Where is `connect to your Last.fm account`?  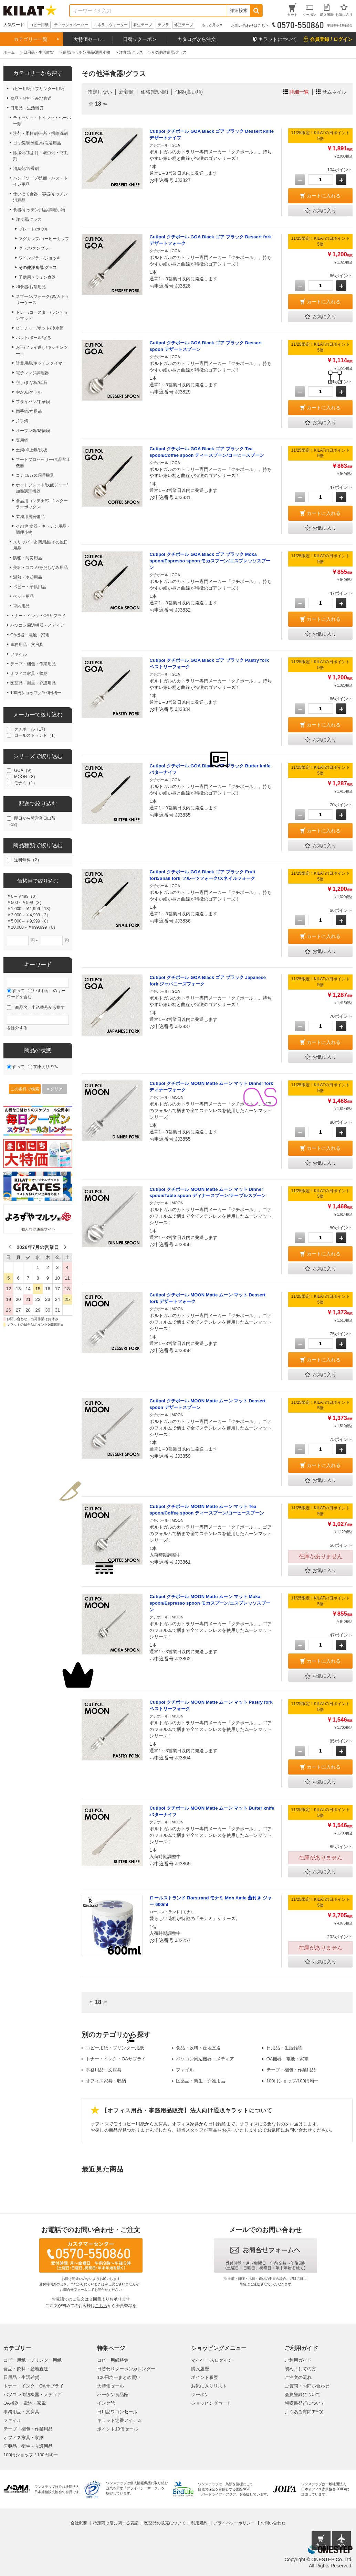
connect to your Last.fm account is located at coordinates (260, 1097).